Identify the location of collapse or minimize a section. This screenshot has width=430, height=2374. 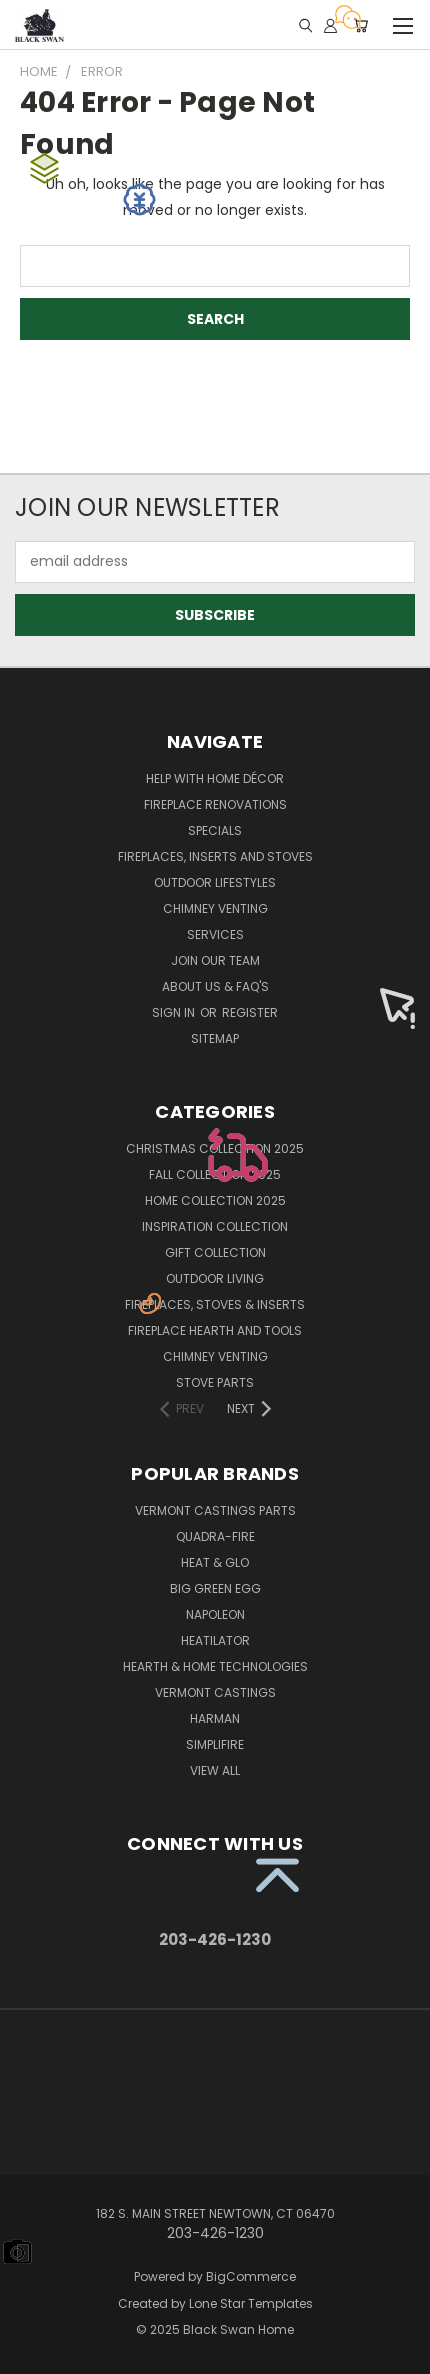
(277, 1874).